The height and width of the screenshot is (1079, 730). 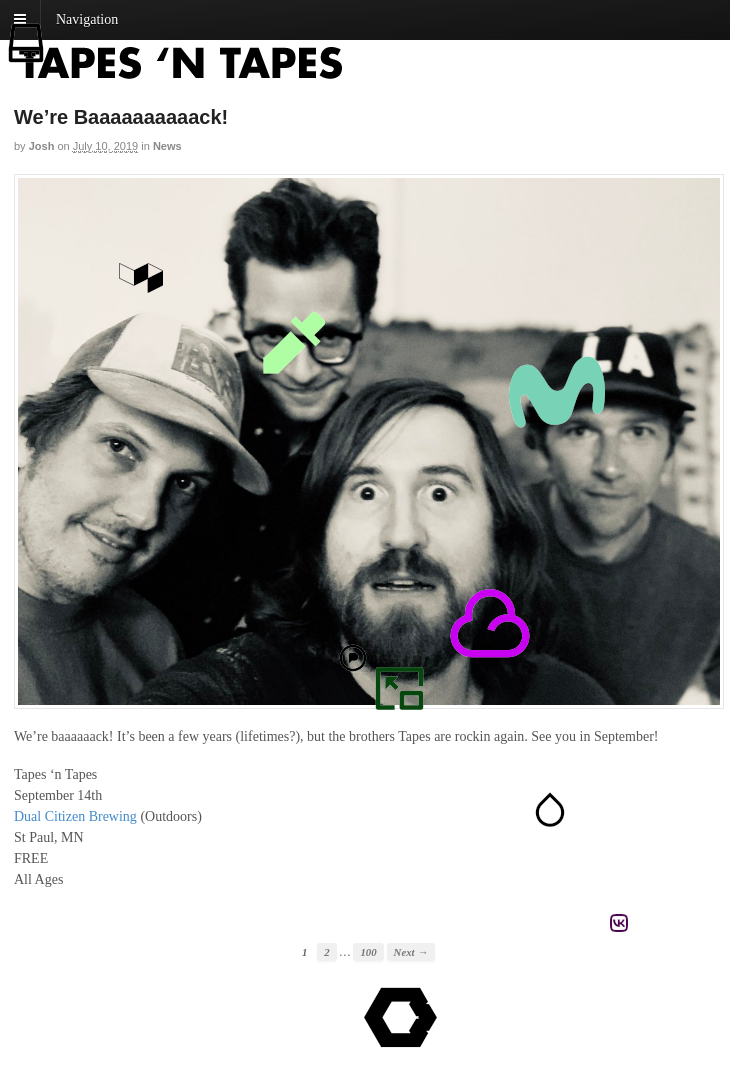 I want to click on access external storage or hard drive, so click(x=26, y=43).